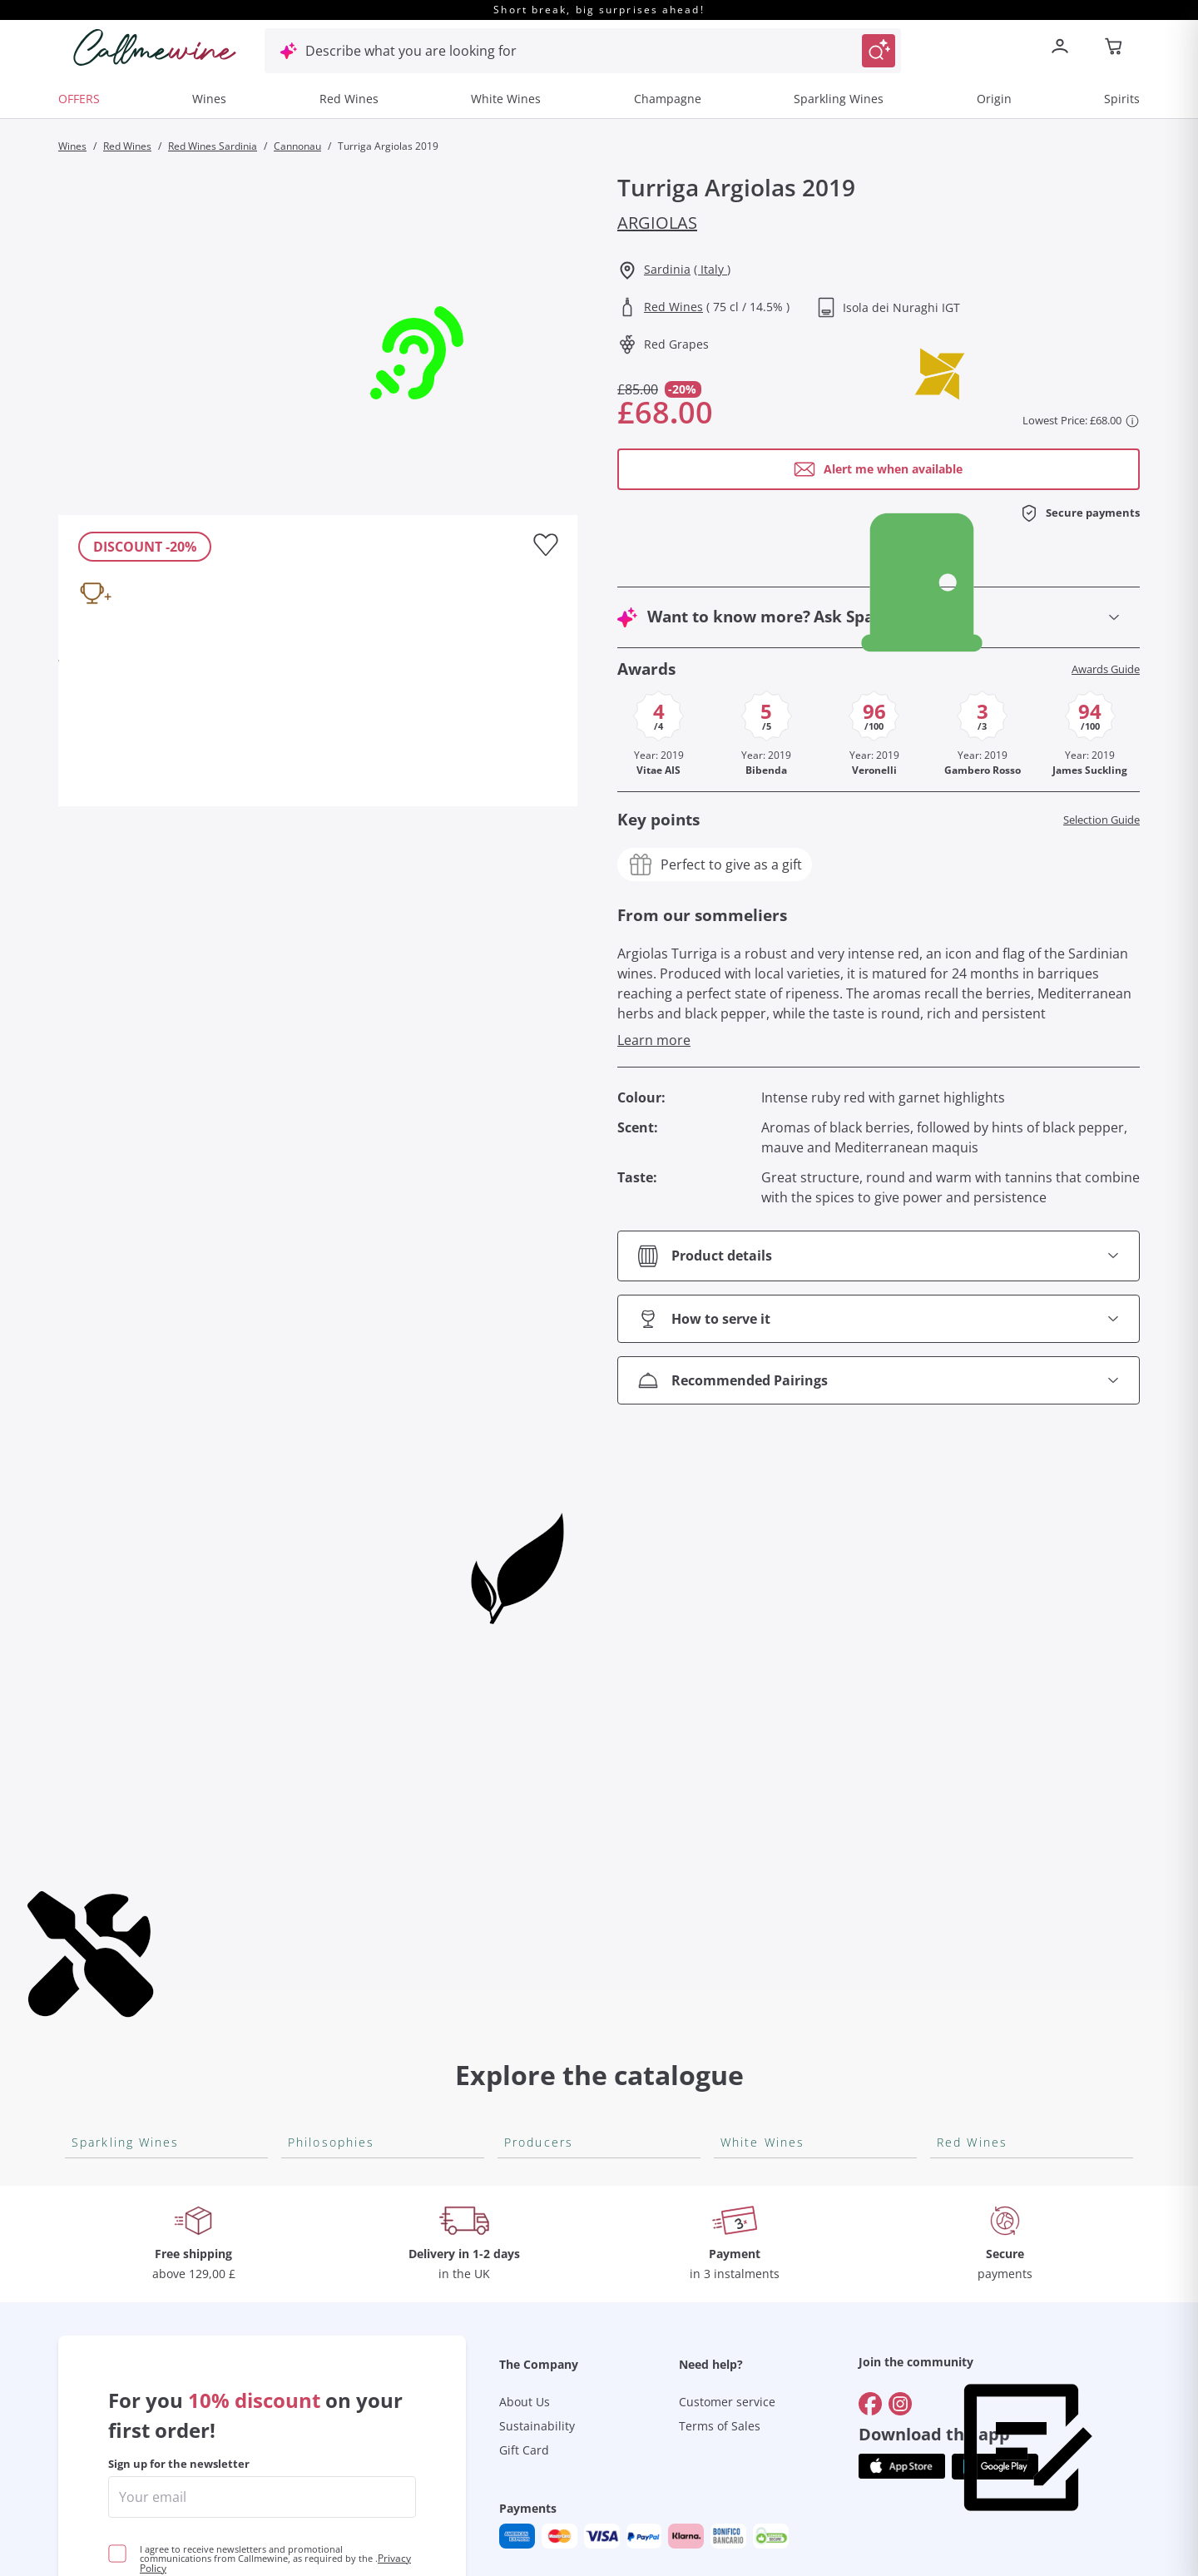 The image size is (1198, 2576). I want to click on MODX content management system logo, so click(939, 374).